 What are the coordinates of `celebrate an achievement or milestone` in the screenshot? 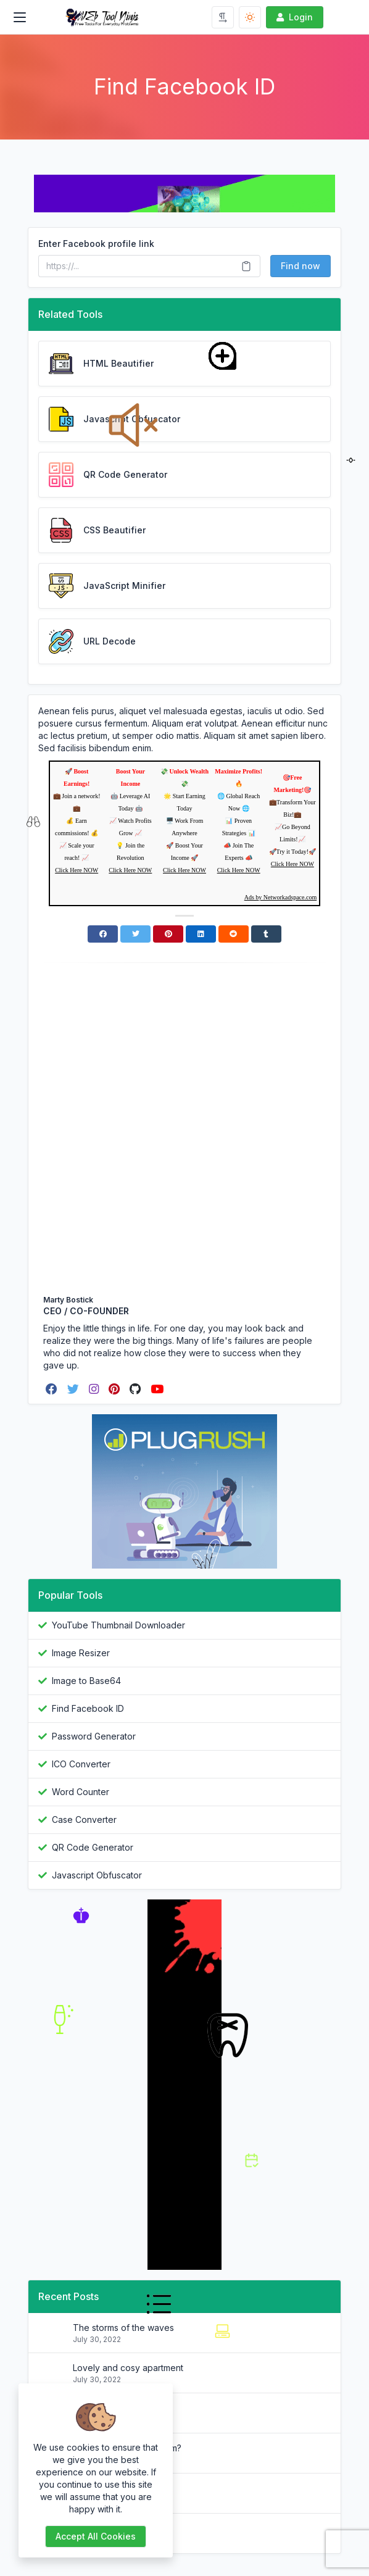 It's located at (60, 2019).